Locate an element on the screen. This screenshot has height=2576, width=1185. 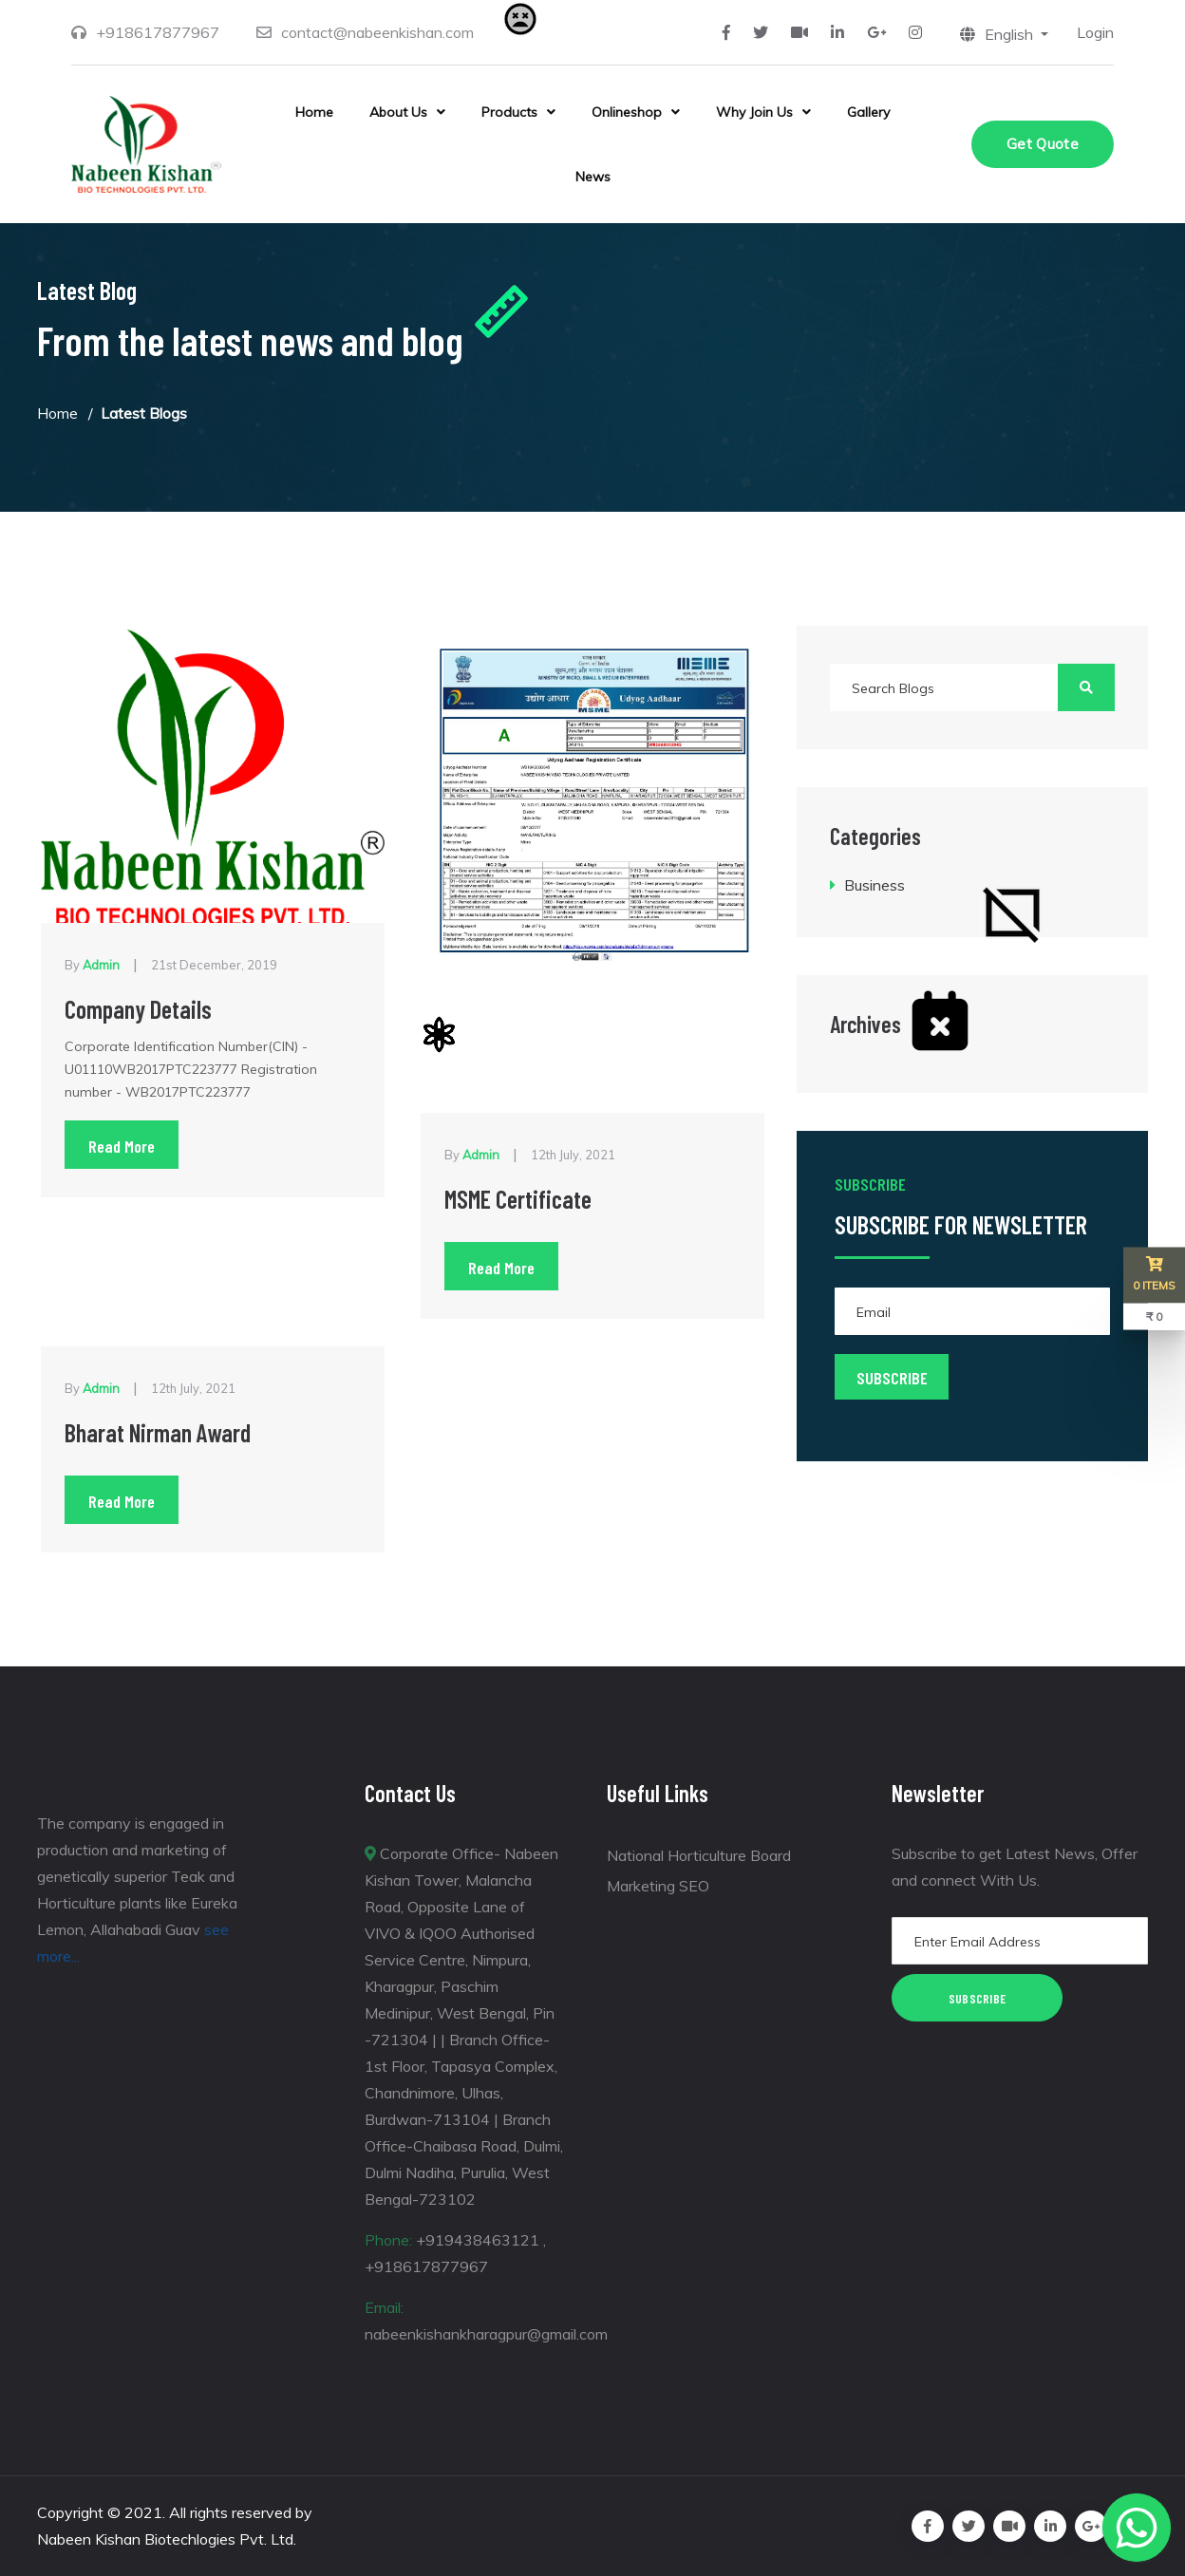
apply a vintage or retro photo filter is located at coordinates (439, 1034).